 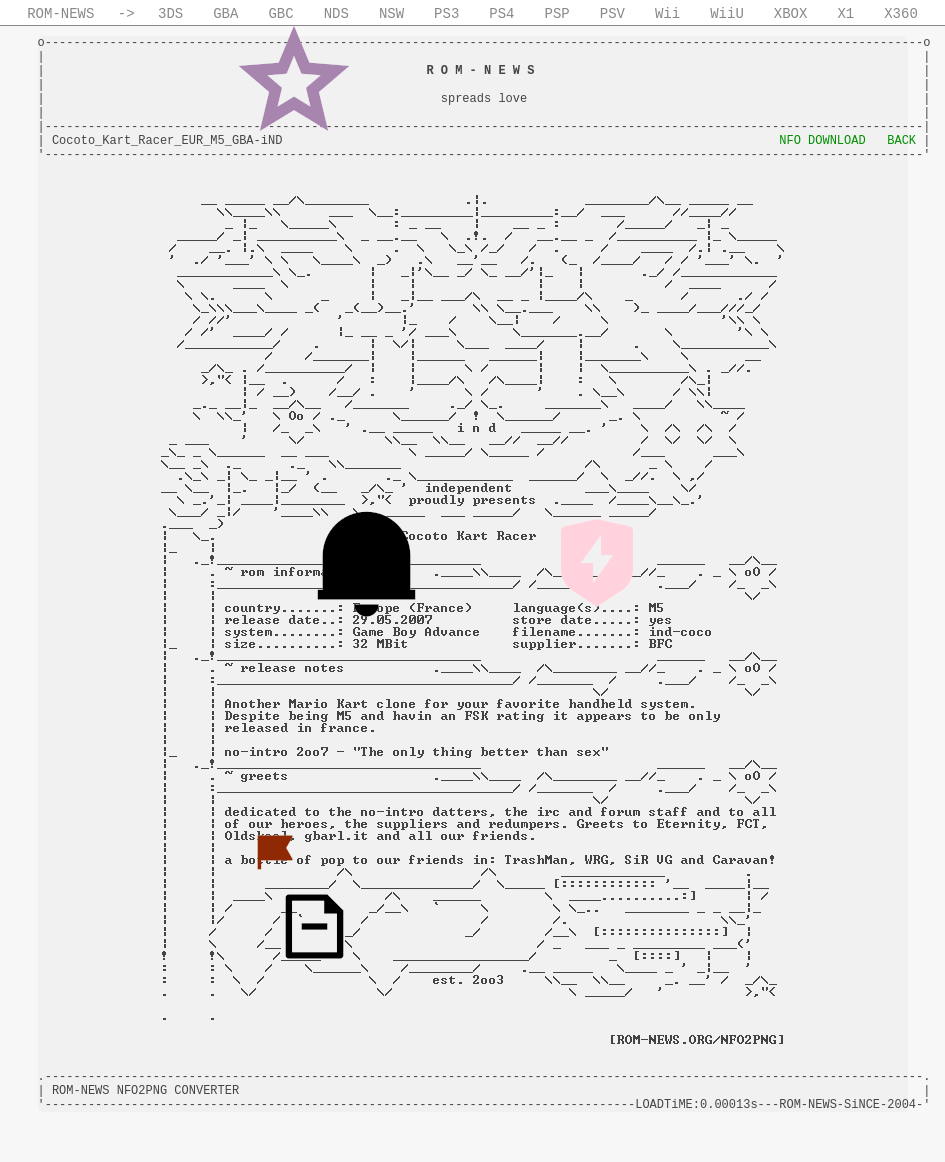 I want to click on reduce or compress file size, so click(x=314, y=926).